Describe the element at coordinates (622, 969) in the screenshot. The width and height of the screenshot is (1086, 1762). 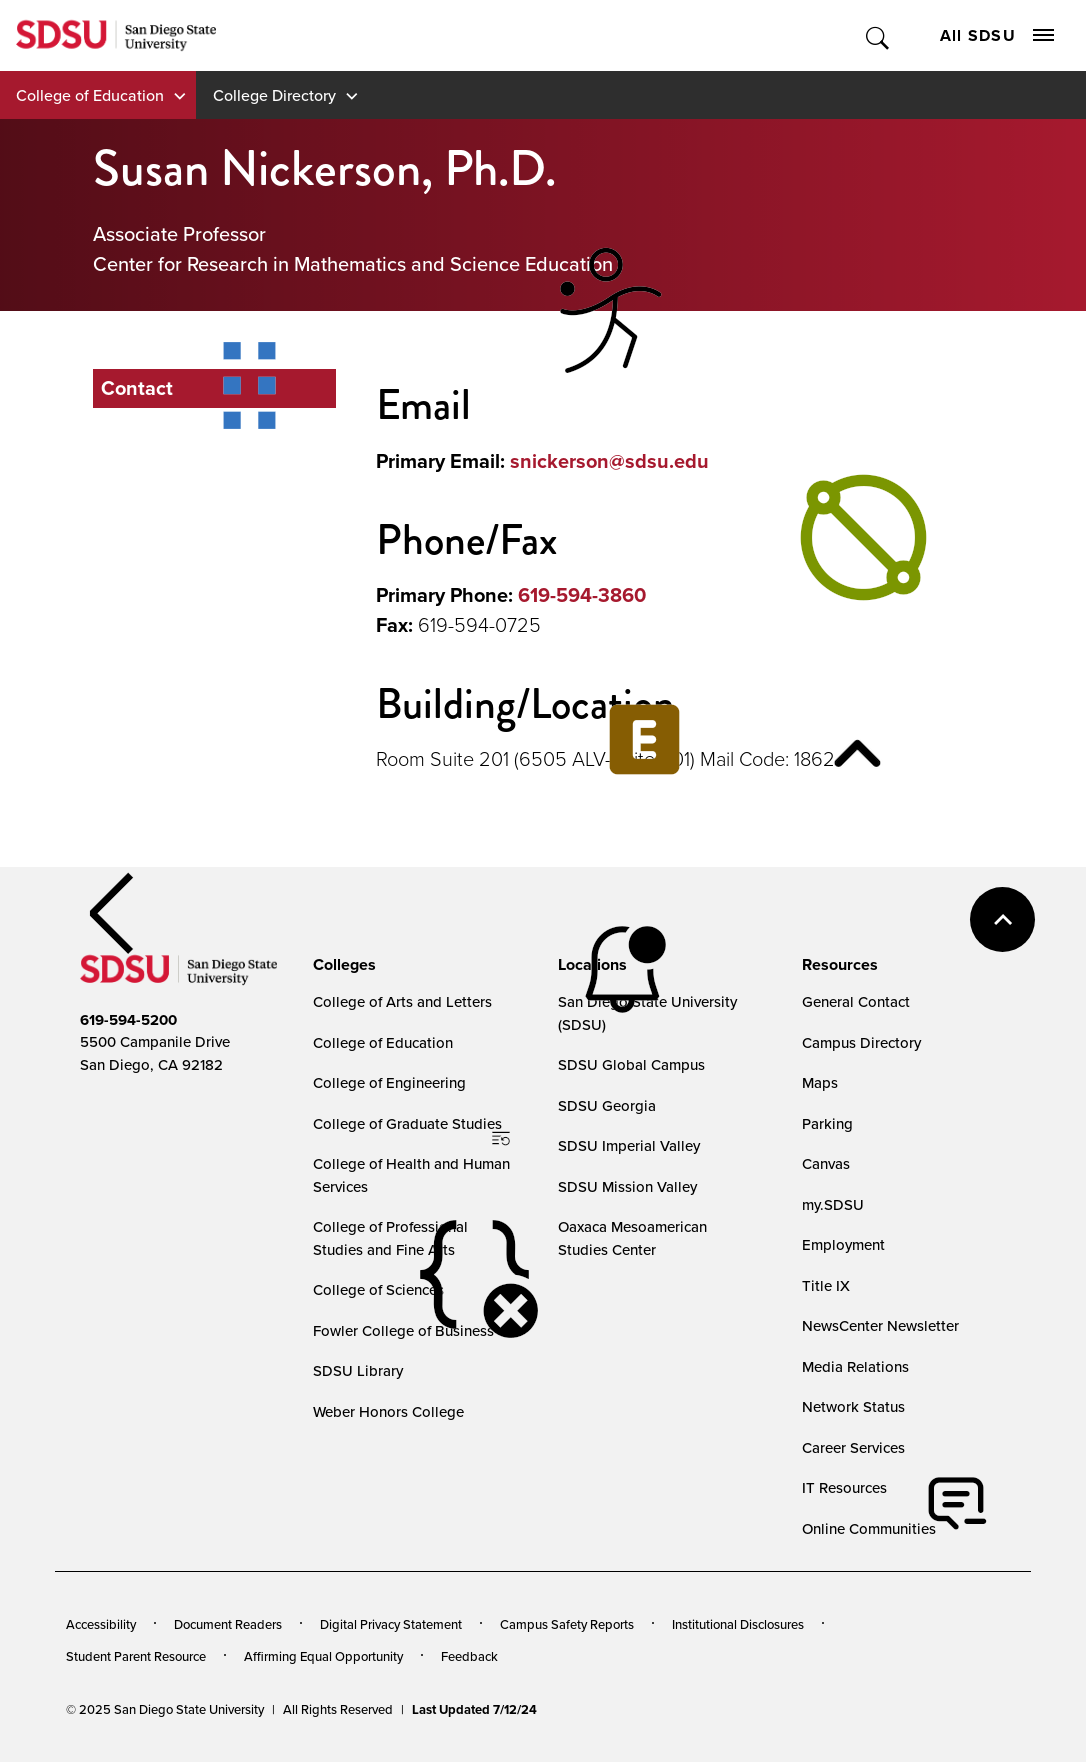
I see `indicates new notifications are available` at that location.